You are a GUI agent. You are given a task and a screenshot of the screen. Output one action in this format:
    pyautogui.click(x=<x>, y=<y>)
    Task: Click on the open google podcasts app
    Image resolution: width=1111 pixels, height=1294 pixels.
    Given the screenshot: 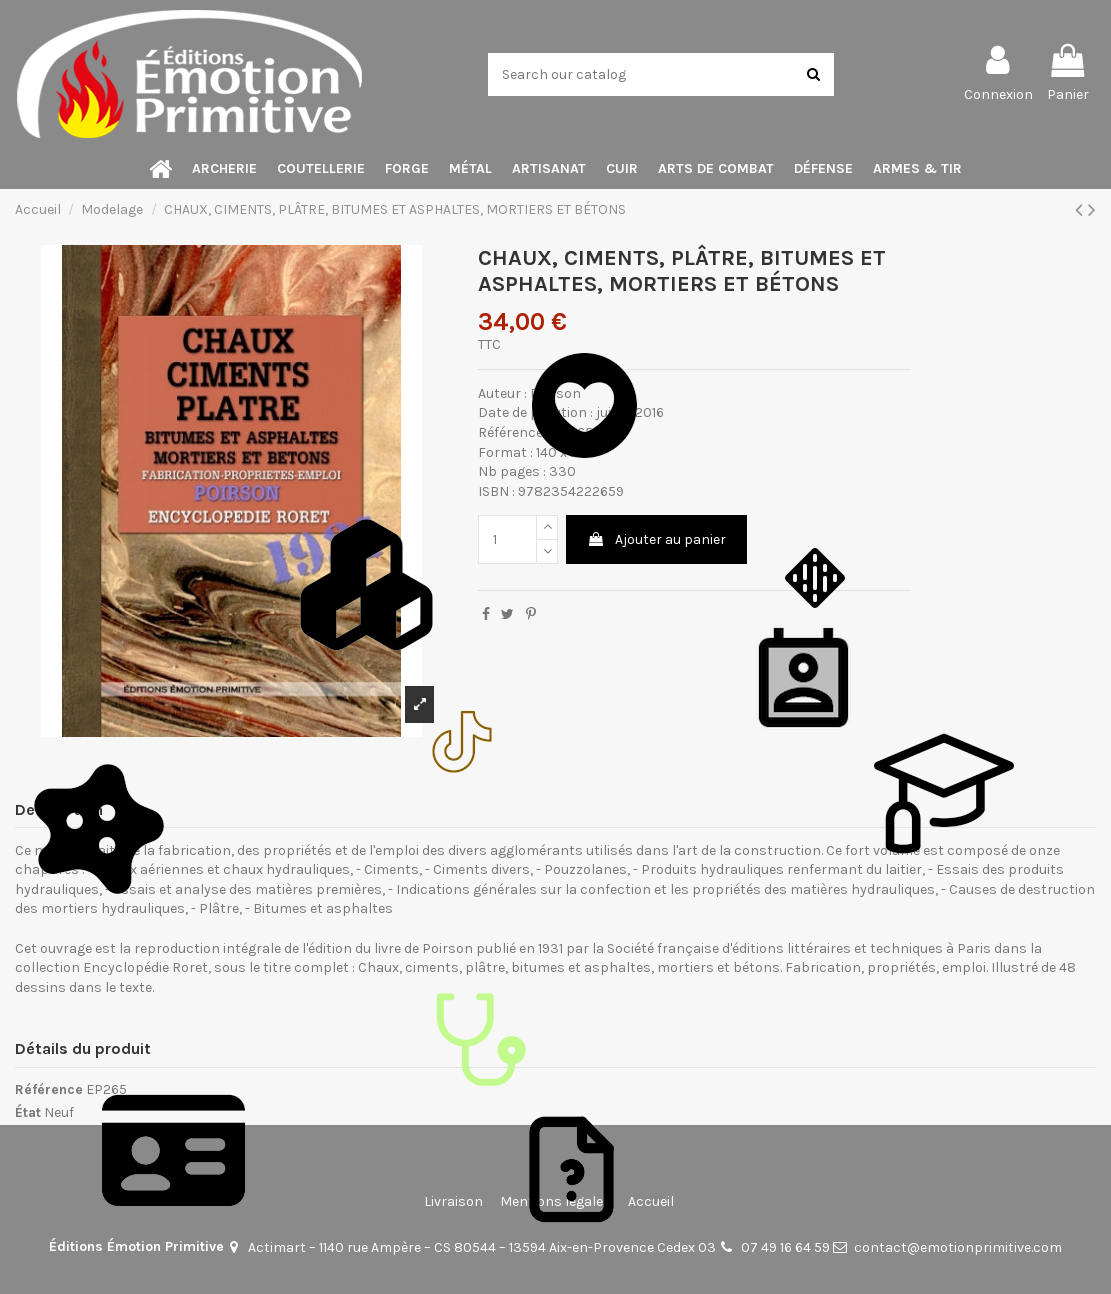 What is the action you would take?
    pyautogui.click(x=815, y=578)
    